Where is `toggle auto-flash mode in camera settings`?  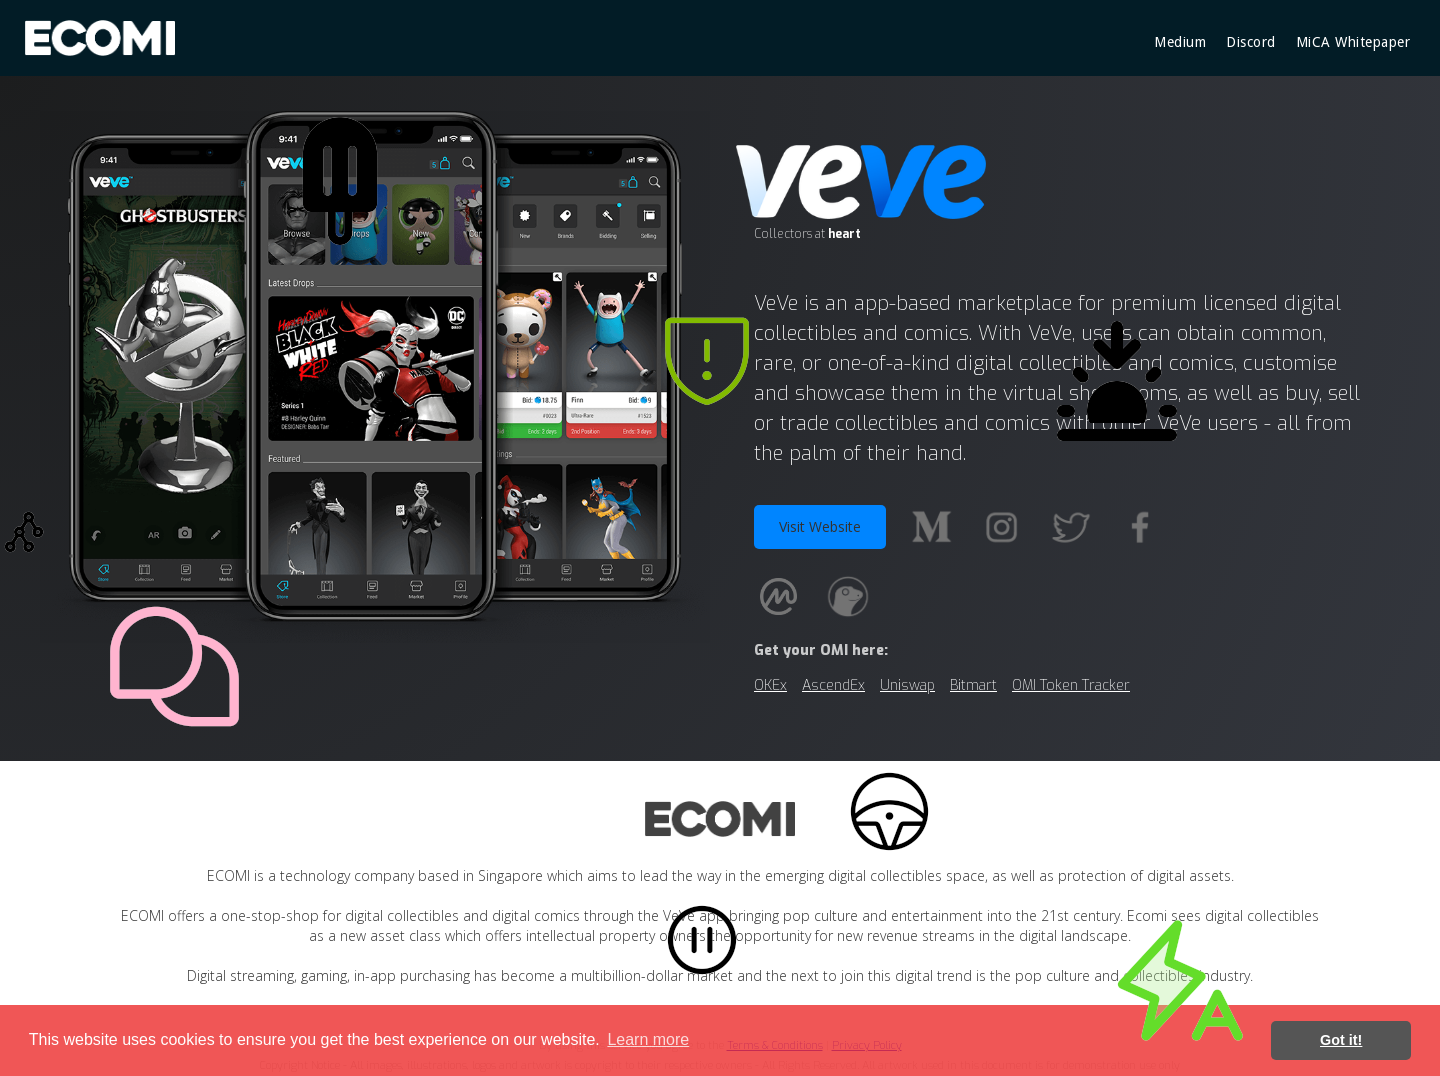 toggle auto-flash mode in camera settings is located at coordinates (1178, 985).